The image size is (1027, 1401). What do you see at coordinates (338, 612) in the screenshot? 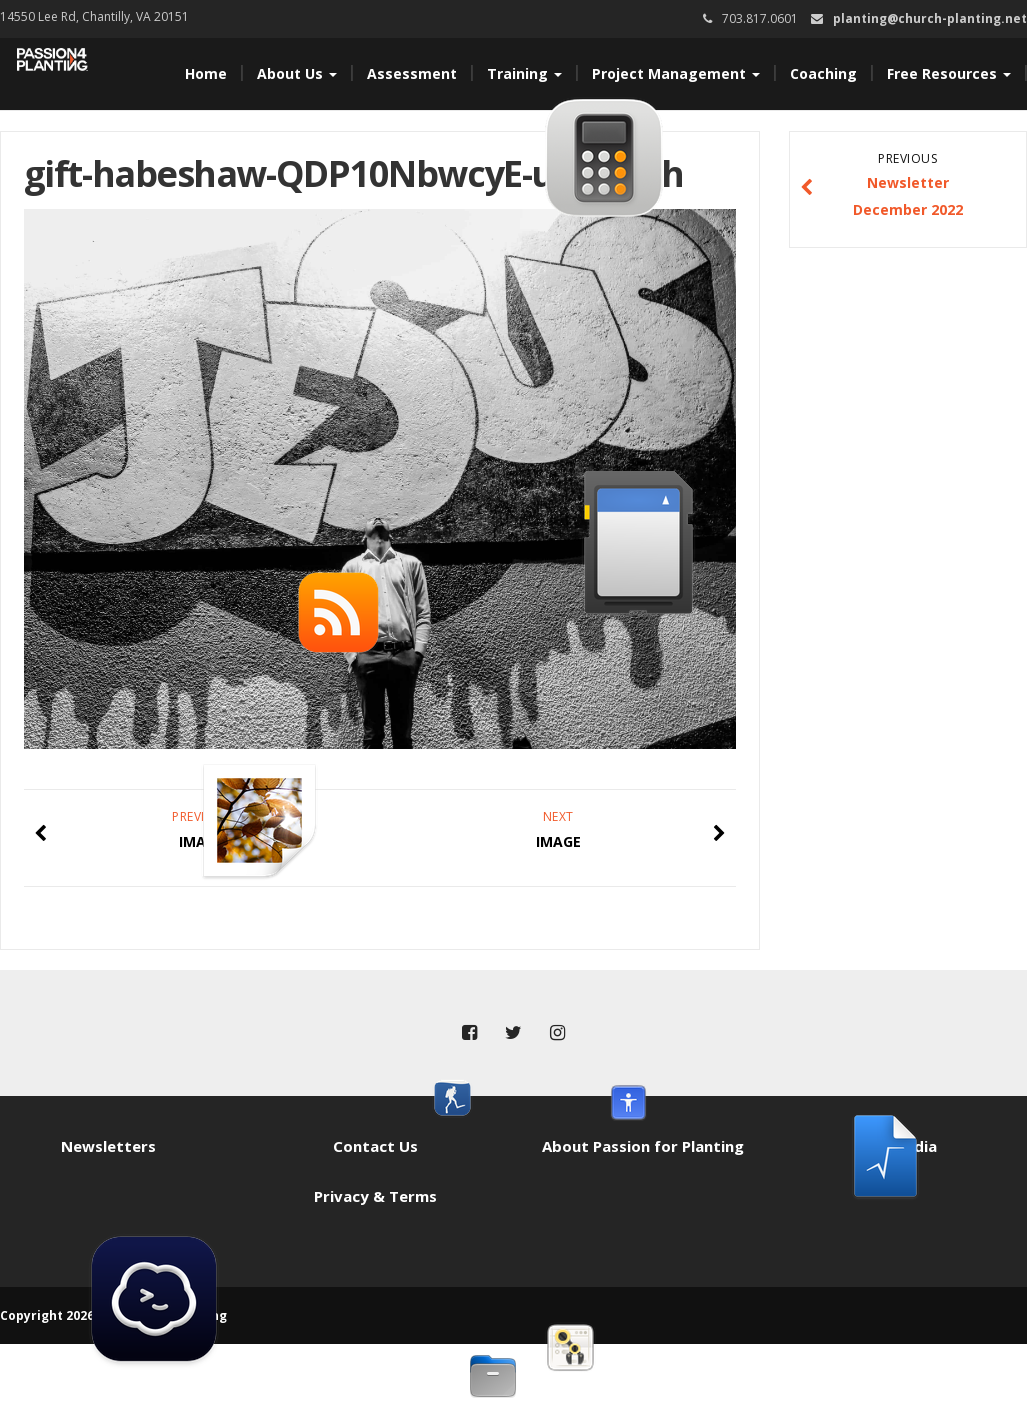
I see `open rss feed reader app` at bounding box center [338, 612].